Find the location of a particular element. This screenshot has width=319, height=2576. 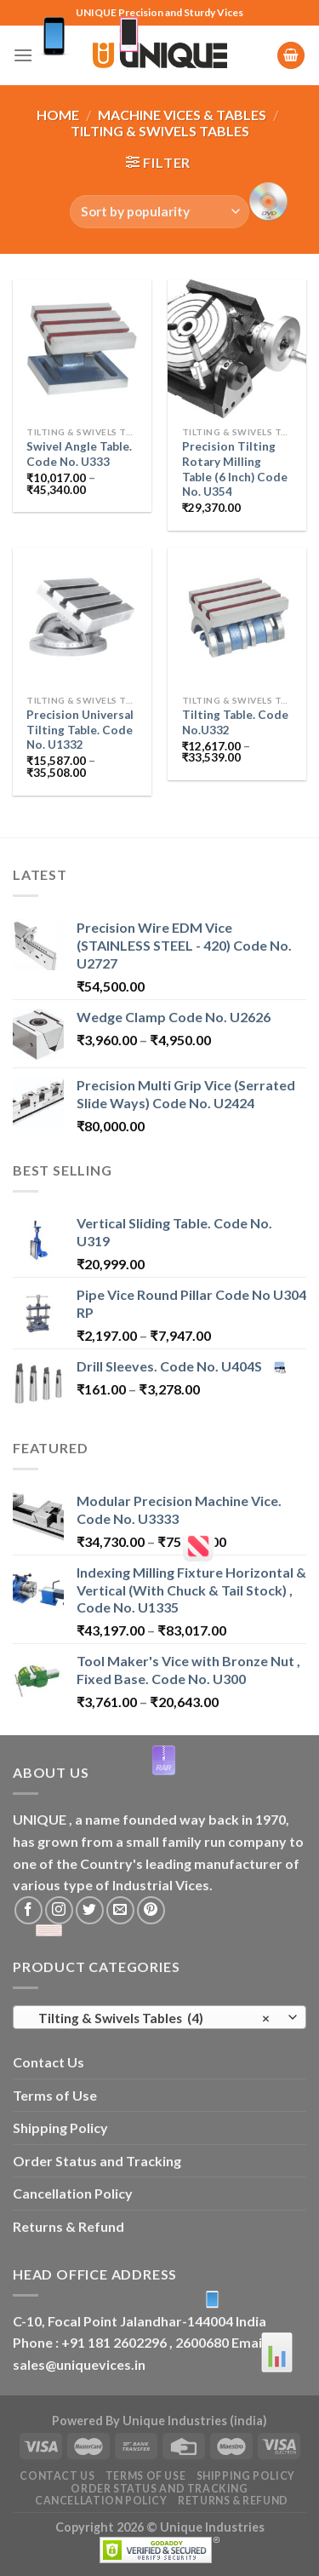

bluetooth keyboard connected is located at coordinates (48, 1930).